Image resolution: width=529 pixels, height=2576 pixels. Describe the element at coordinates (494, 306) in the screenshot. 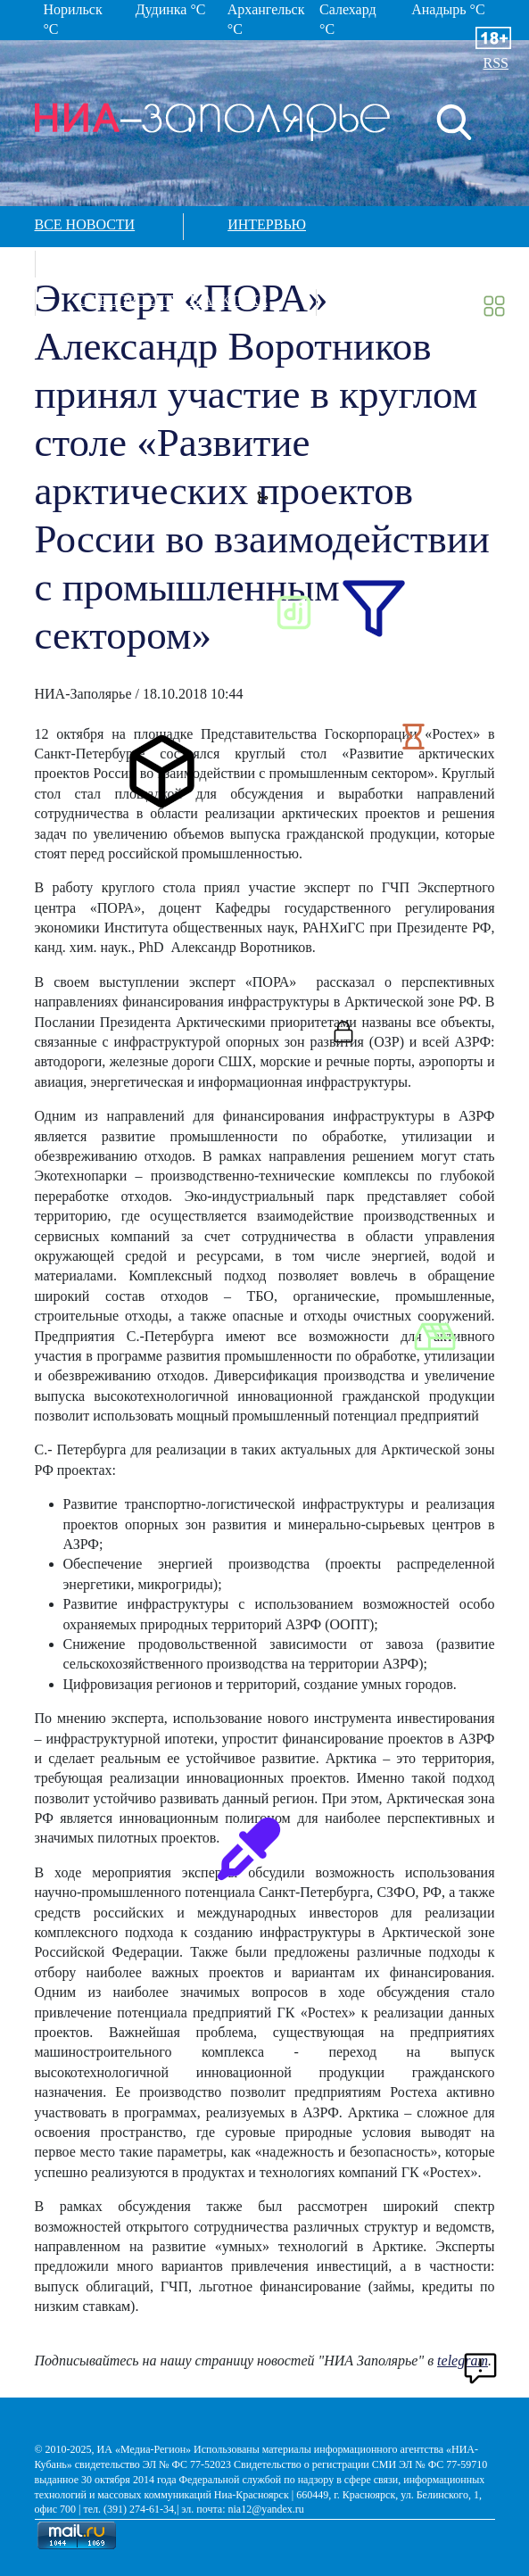

I see `access all apps or applications` at that location.